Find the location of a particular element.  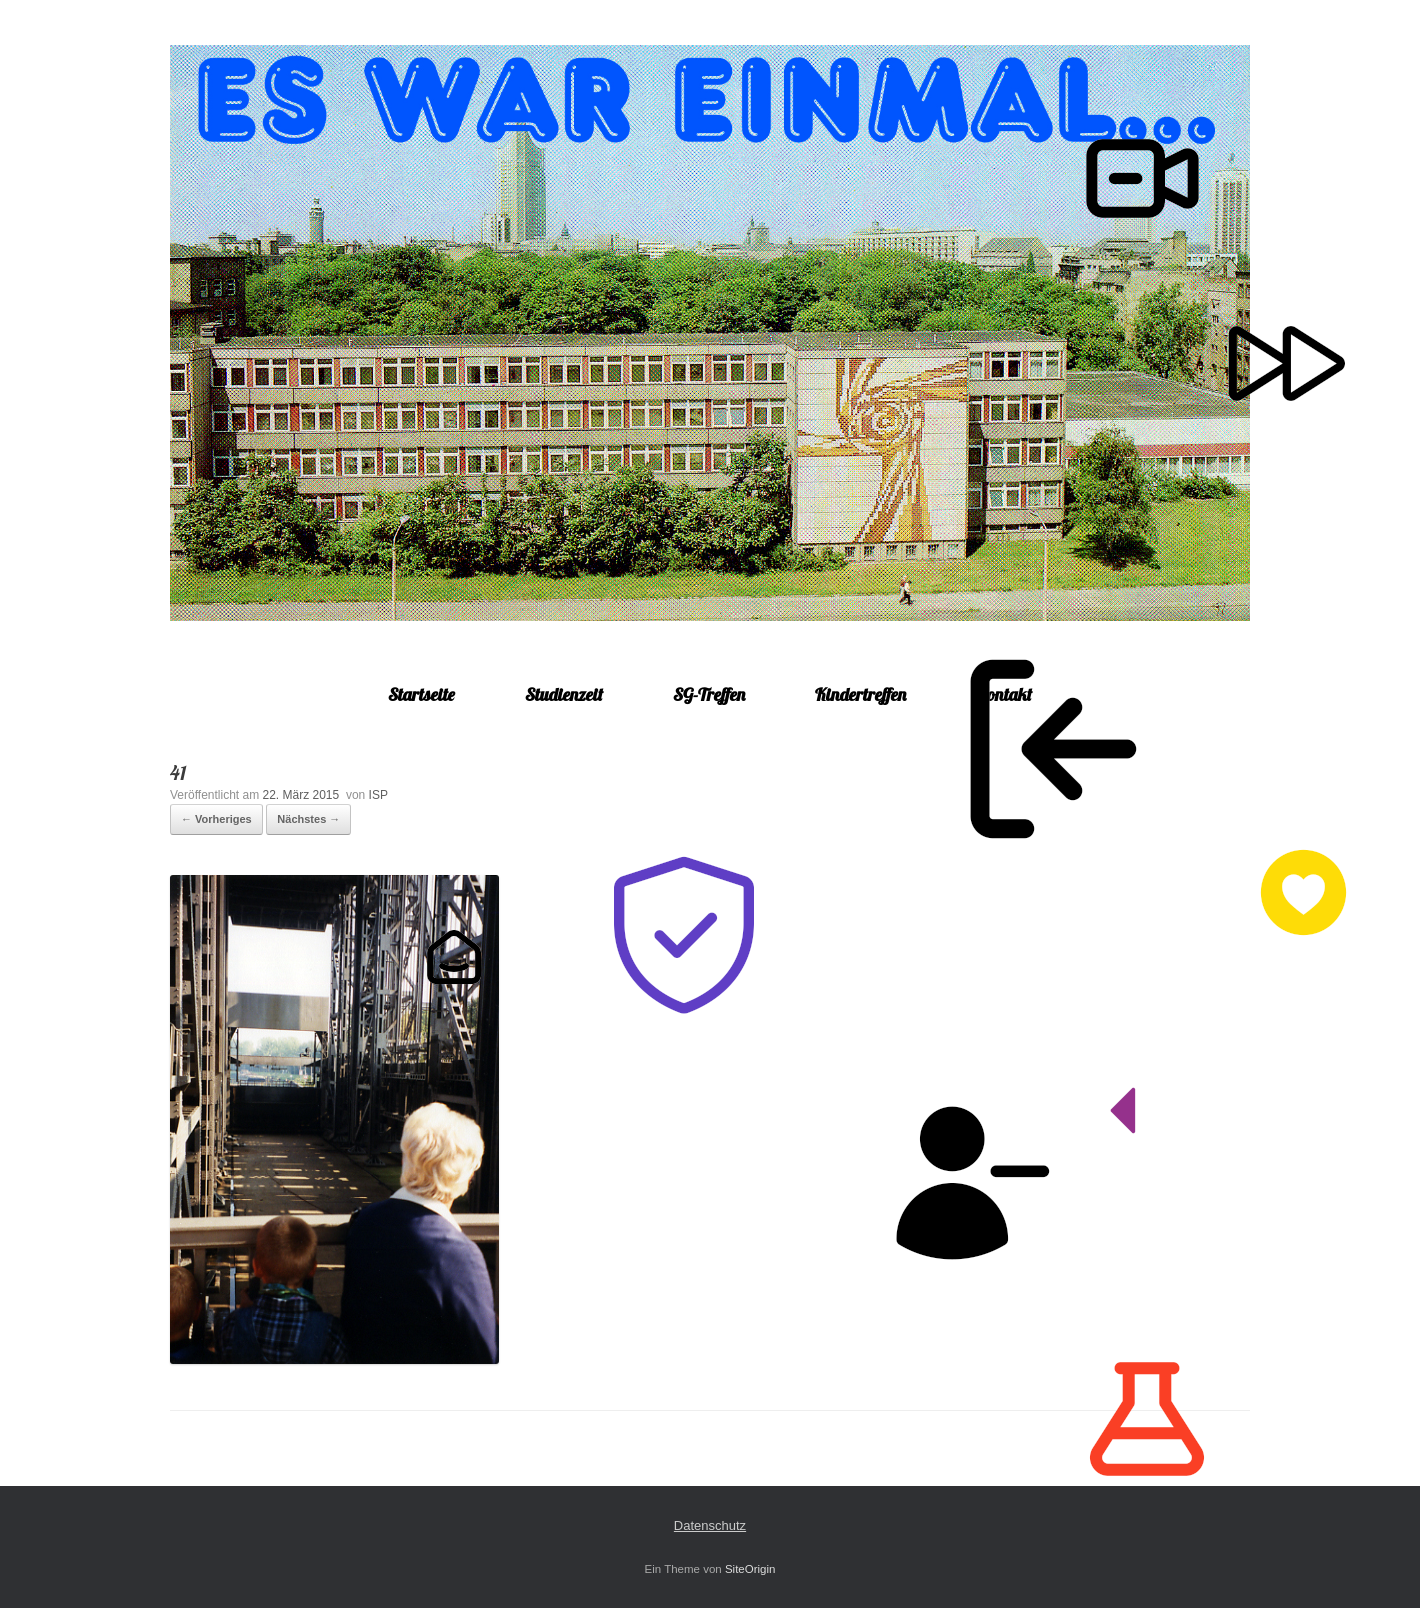

access experimental or beta features is located at coordinates (1147, 1419).